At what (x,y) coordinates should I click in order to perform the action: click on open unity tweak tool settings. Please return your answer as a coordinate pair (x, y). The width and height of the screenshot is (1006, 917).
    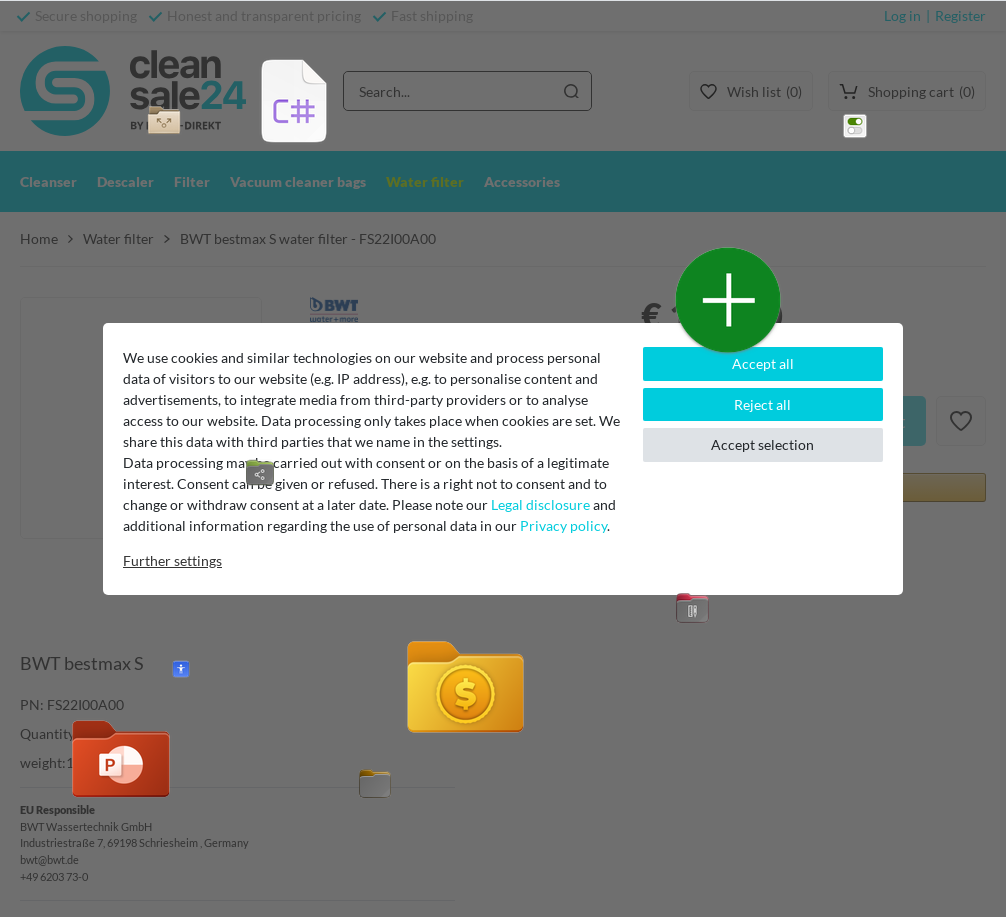
    Looking at the image, I should click on (855, 126).